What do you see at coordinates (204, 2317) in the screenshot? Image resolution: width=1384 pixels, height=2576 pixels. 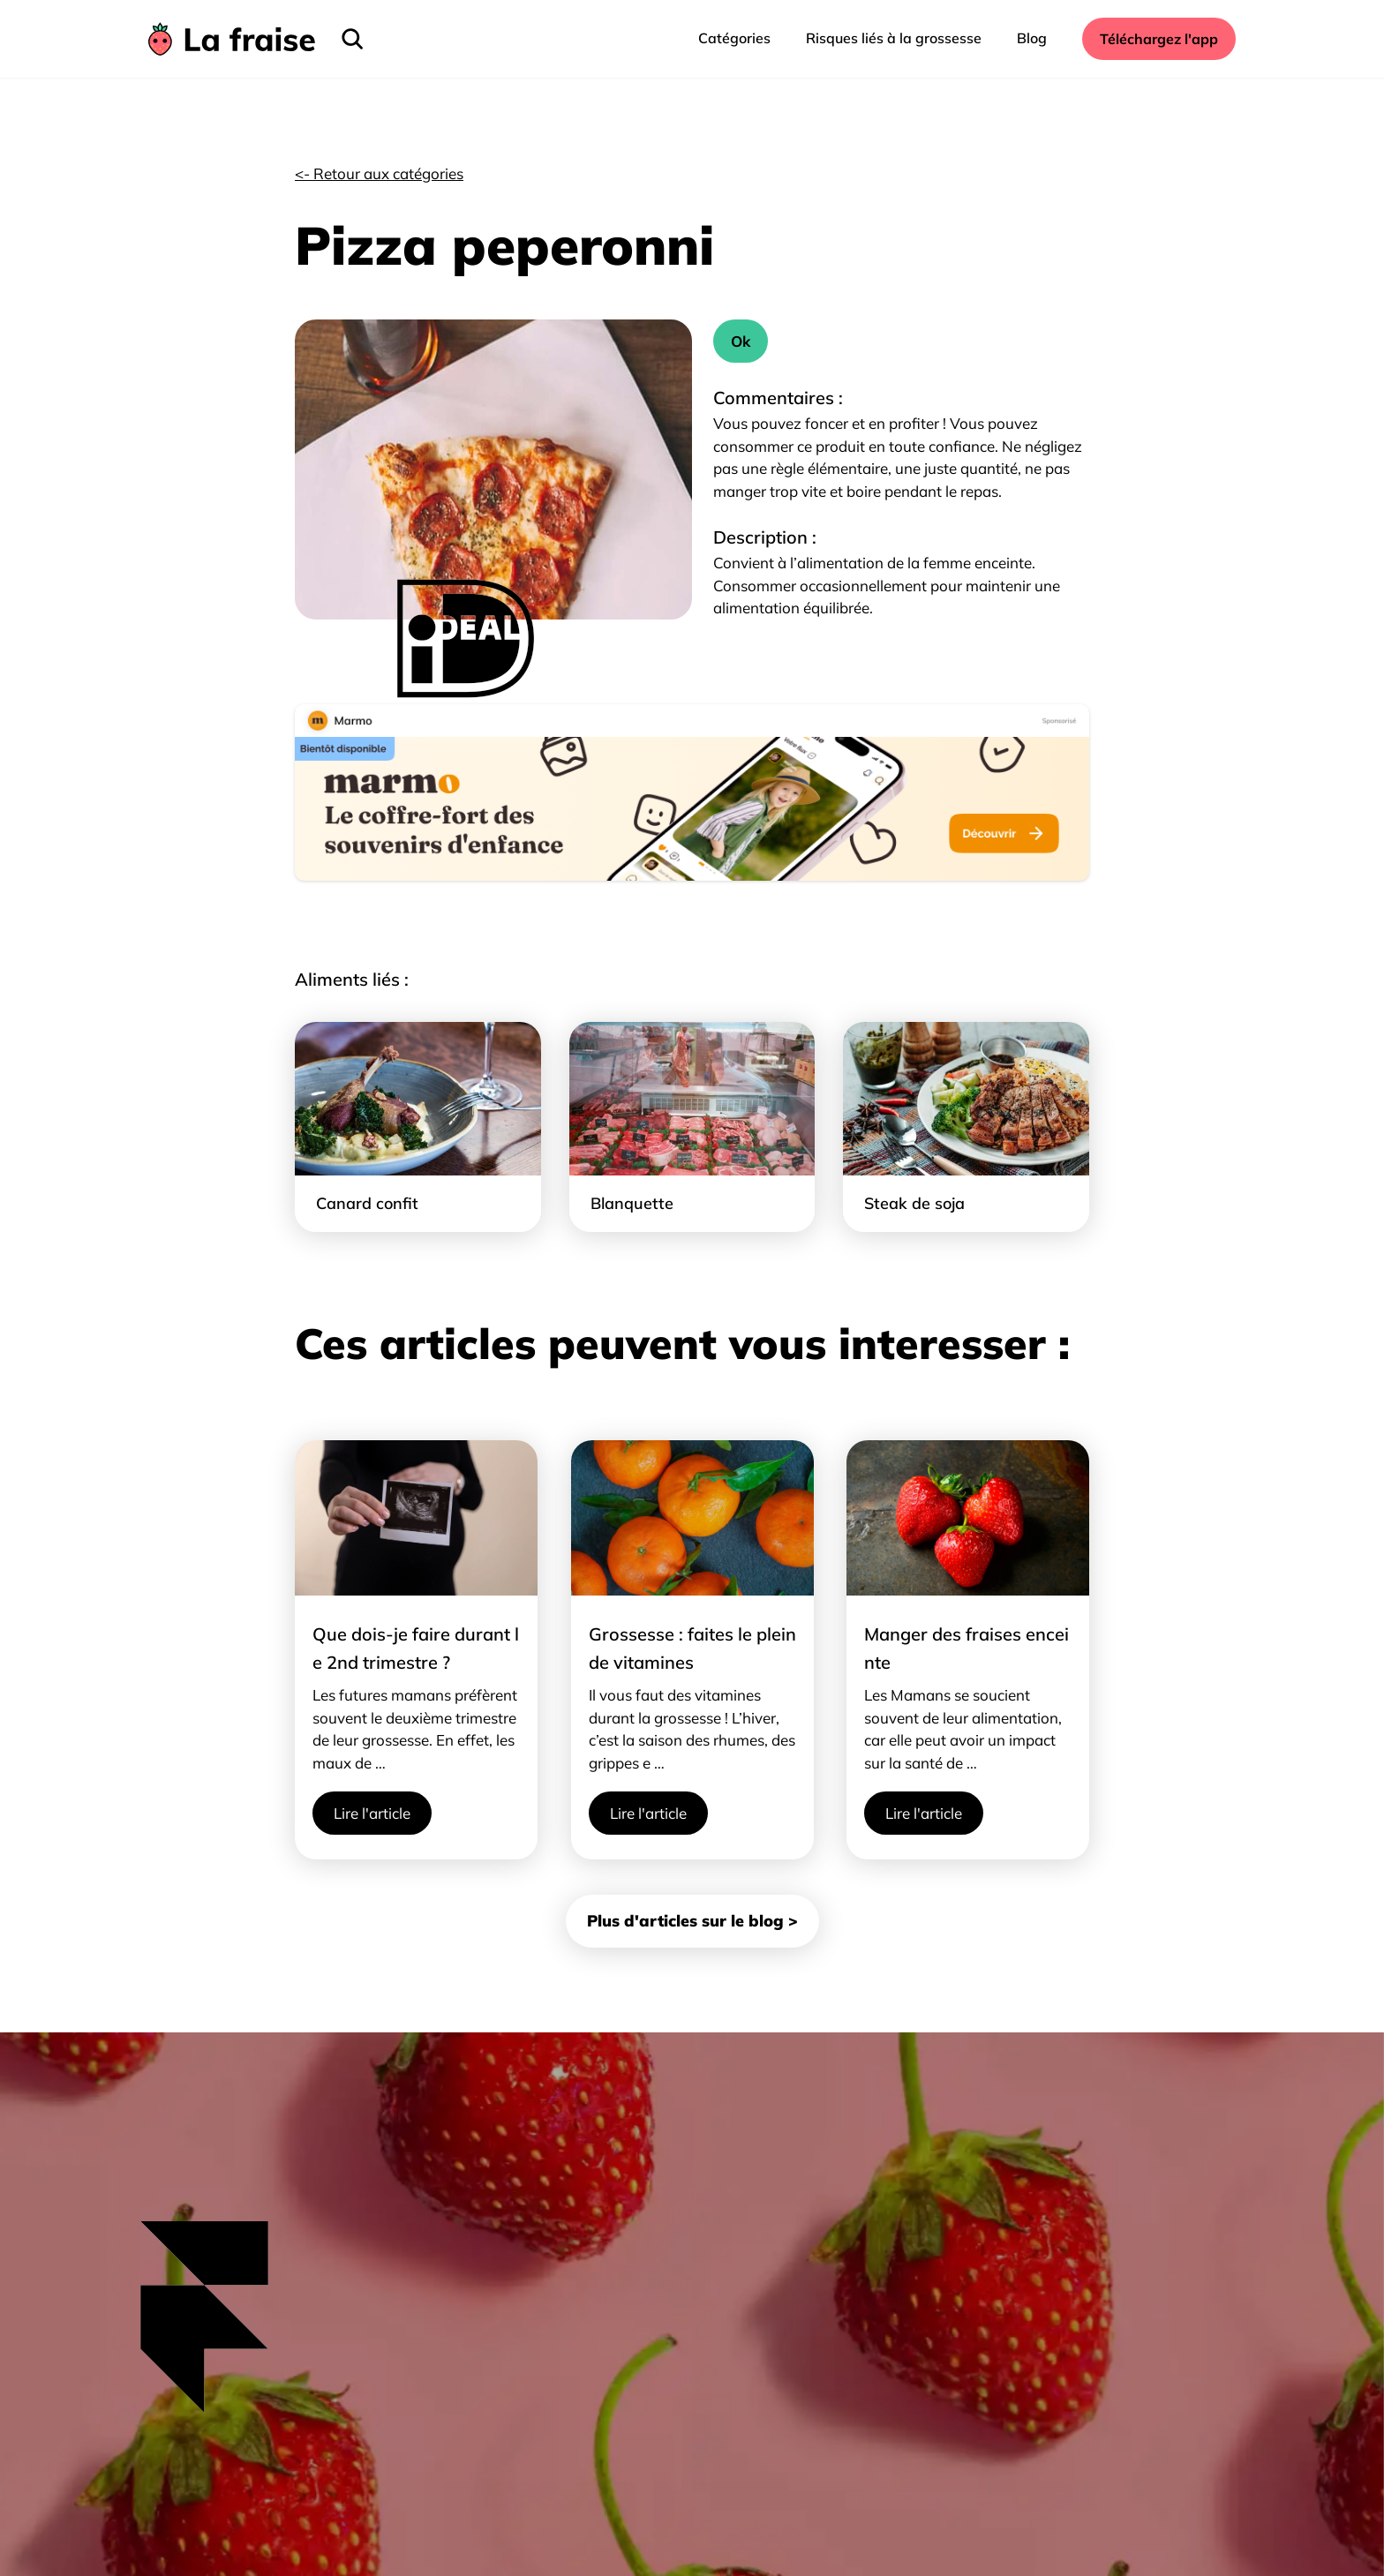 I see `open framer design tool` at bounding box center [204, 2317].